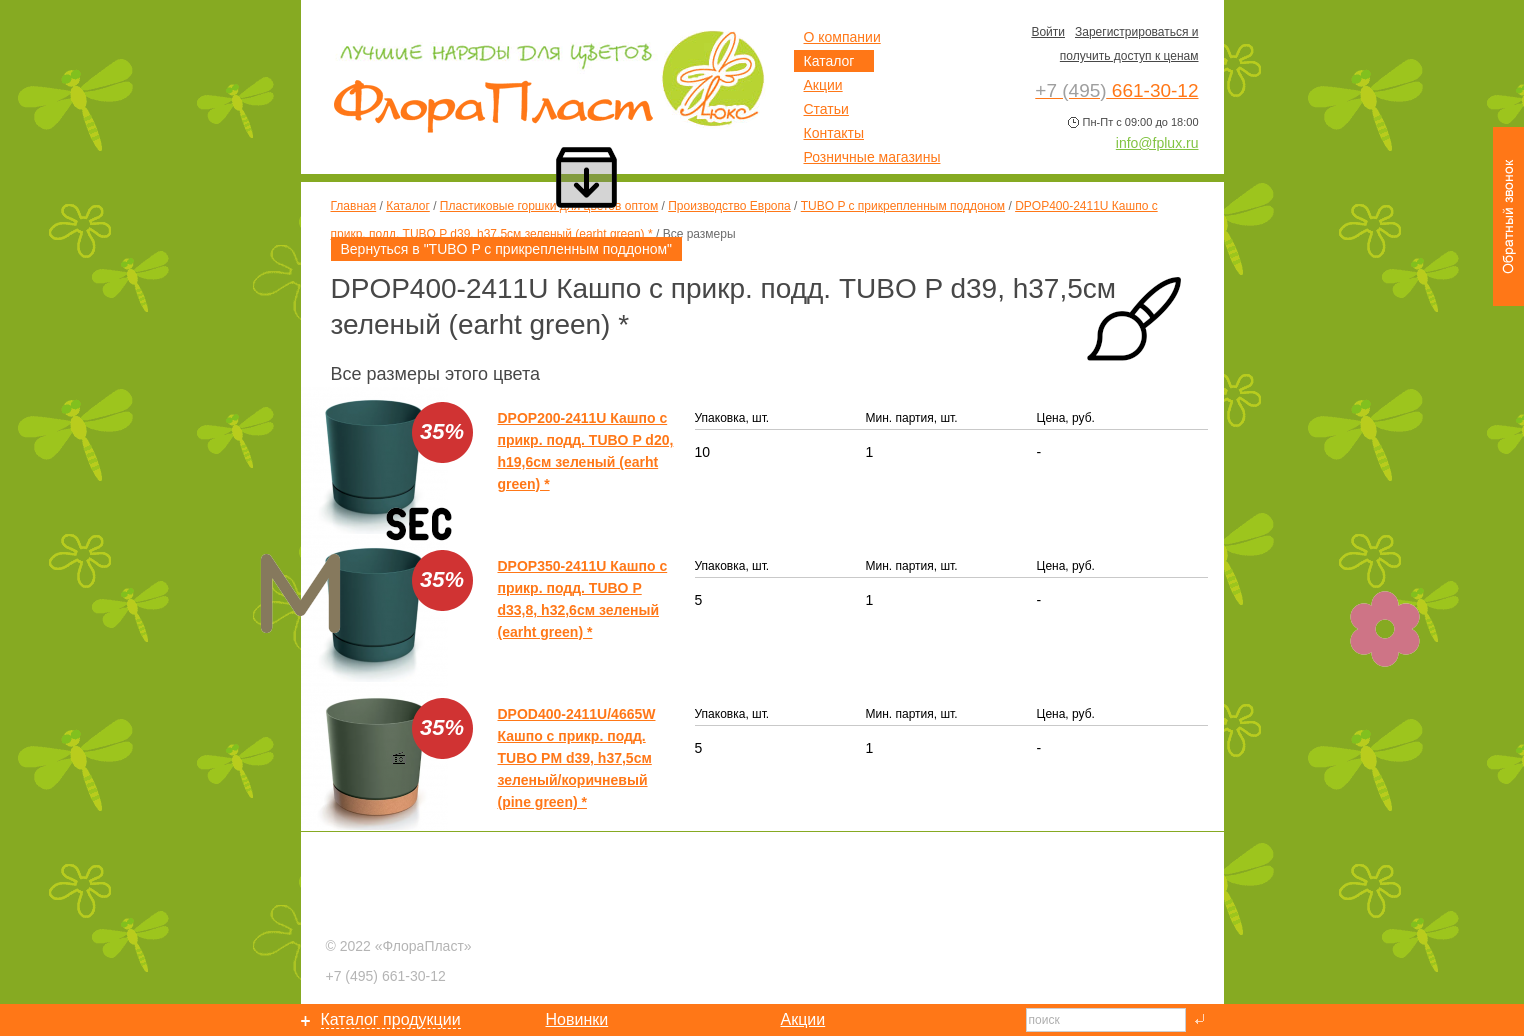 The height and width of the screenshot is (1036, 1524). I want to click on download to storage or archive, so click(586, 177).